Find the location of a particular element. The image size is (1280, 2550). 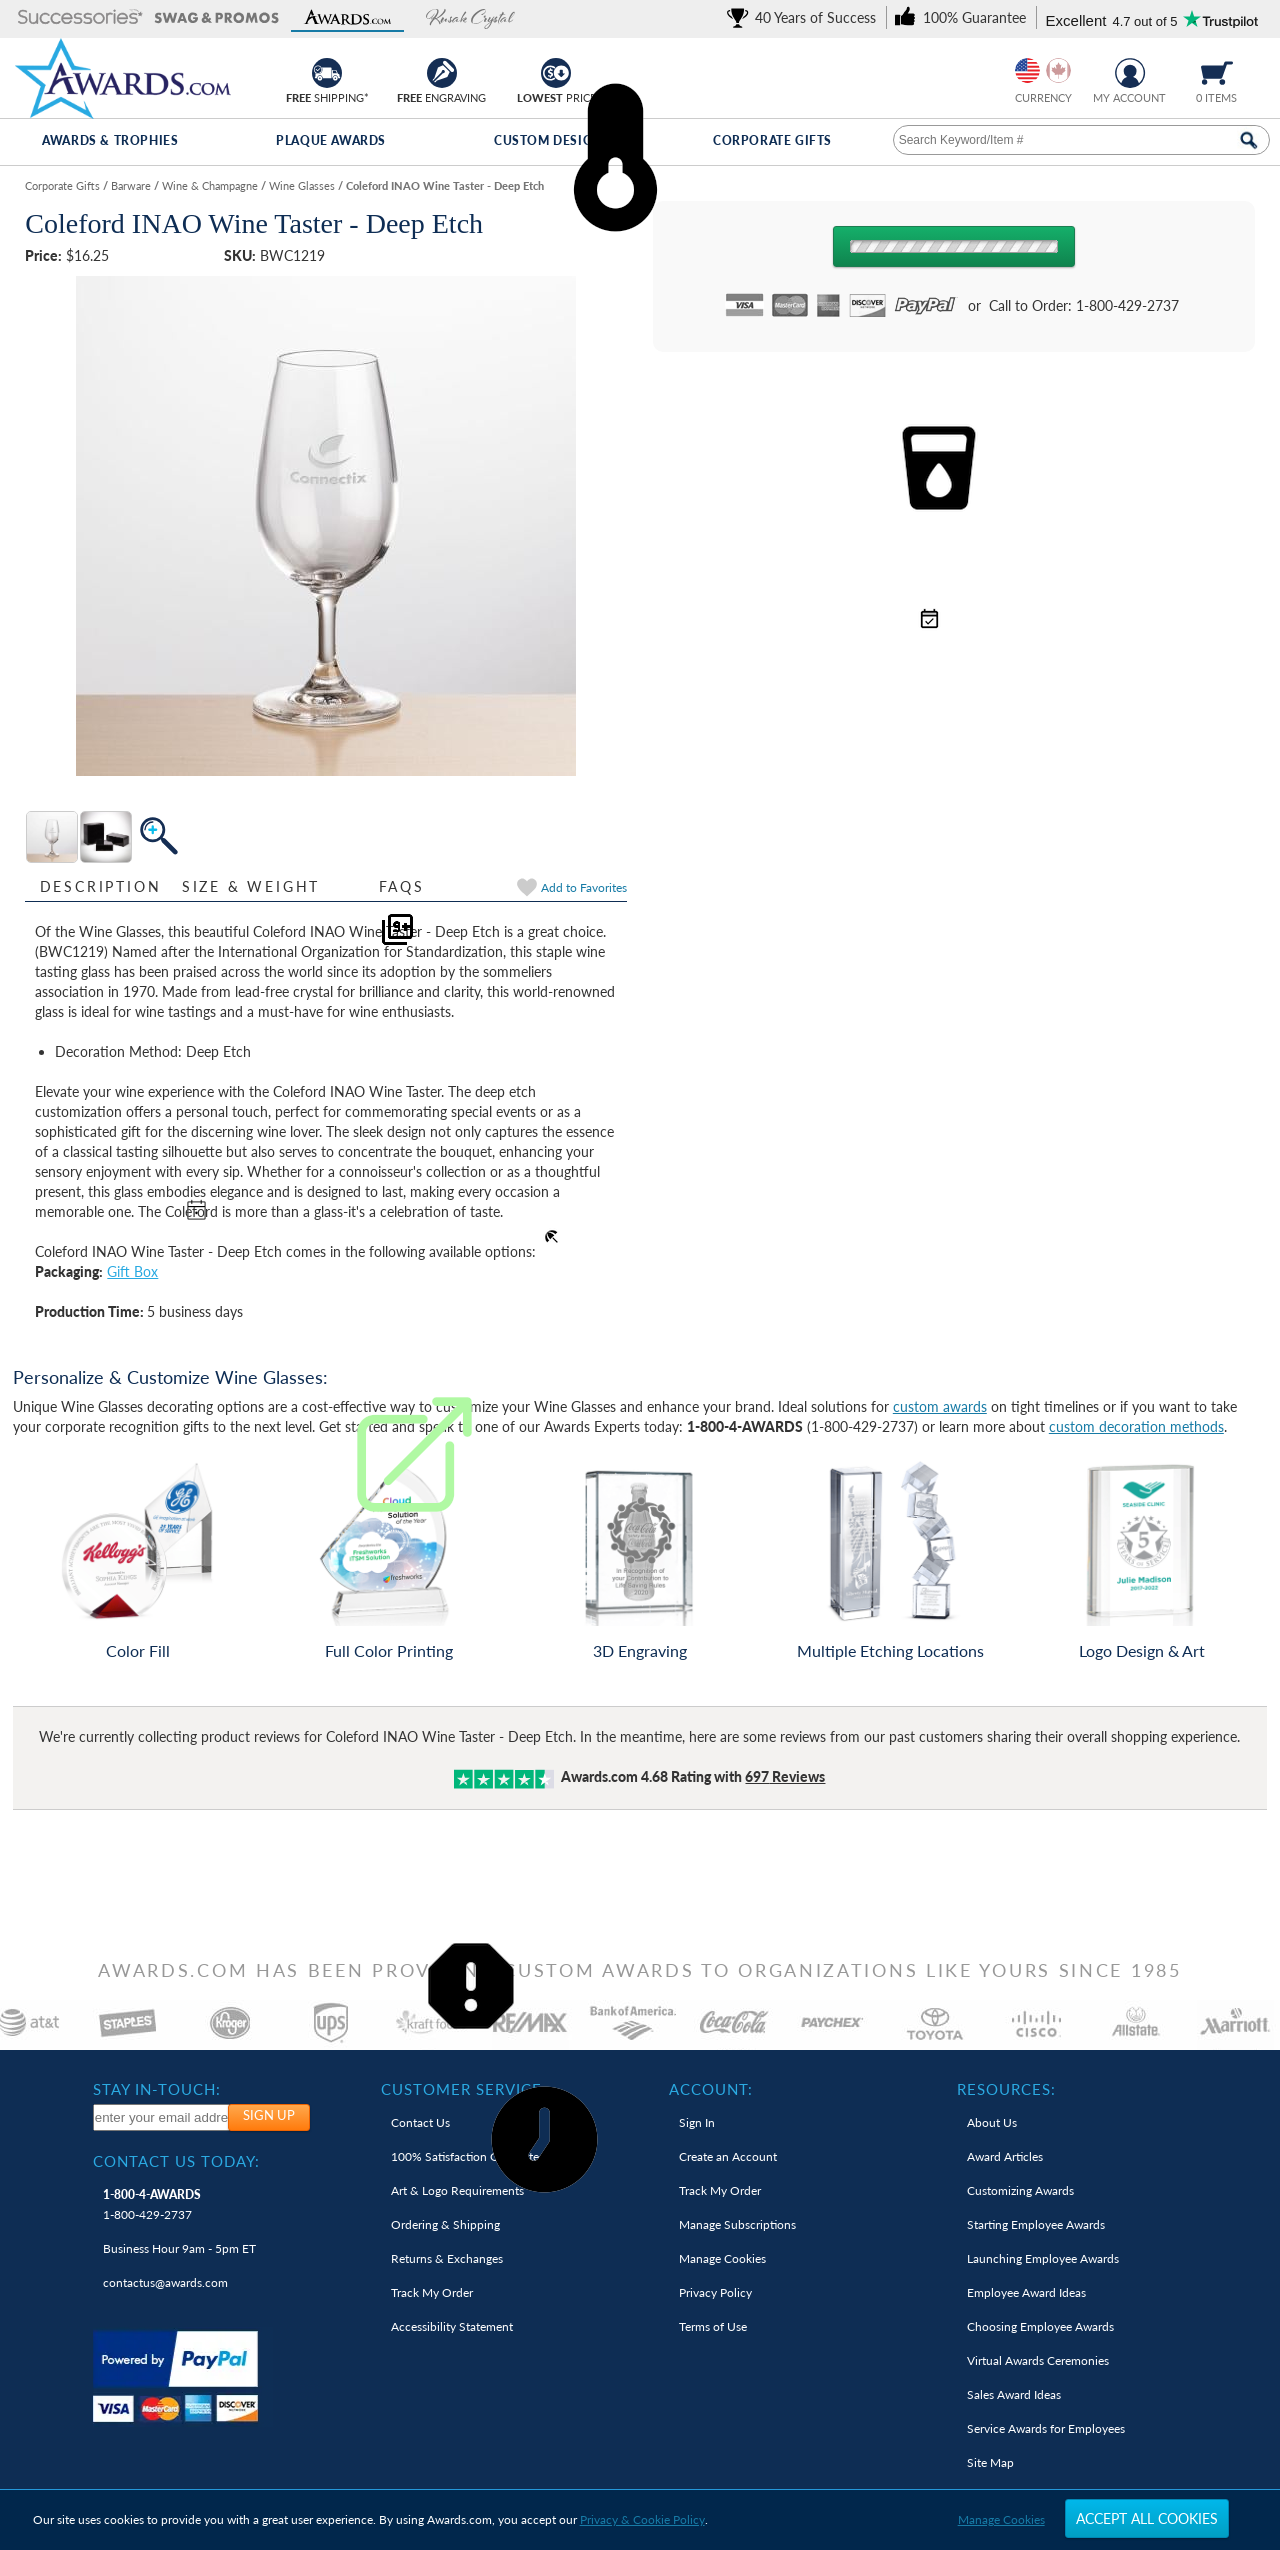

indicates low temperature reading is located at coordinates (615, 157).